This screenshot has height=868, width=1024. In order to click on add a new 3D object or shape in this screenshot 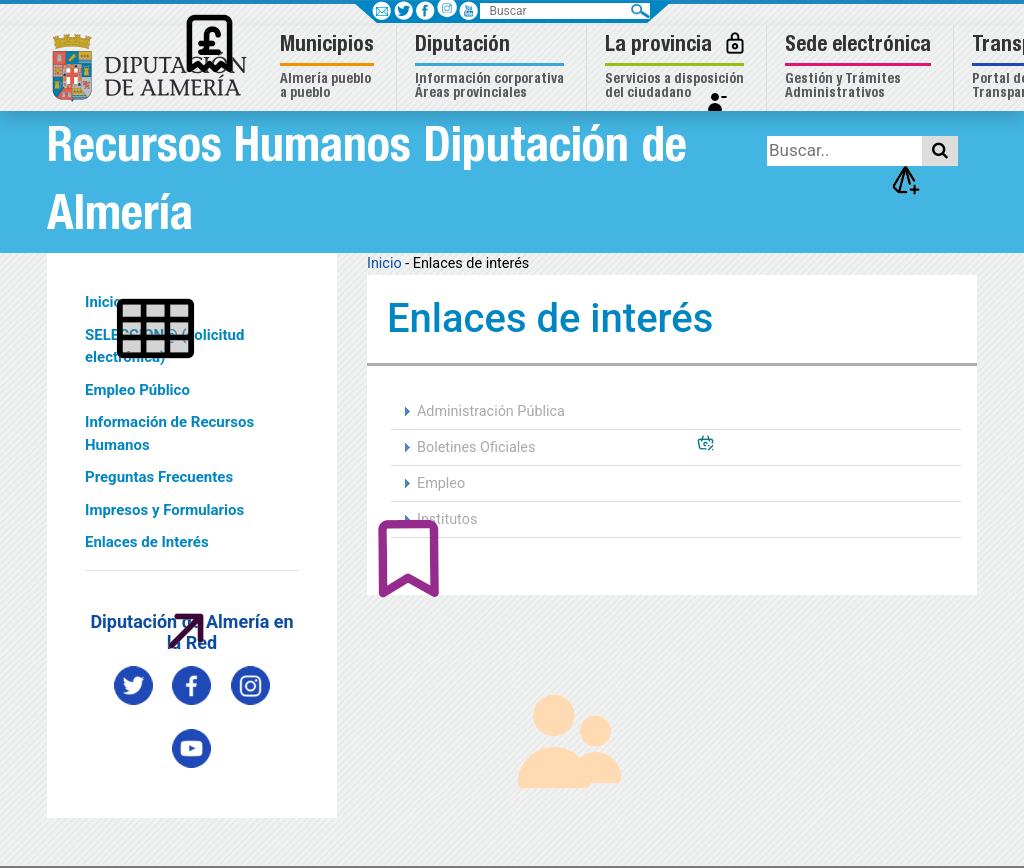, I will do `click(905, 180)`.